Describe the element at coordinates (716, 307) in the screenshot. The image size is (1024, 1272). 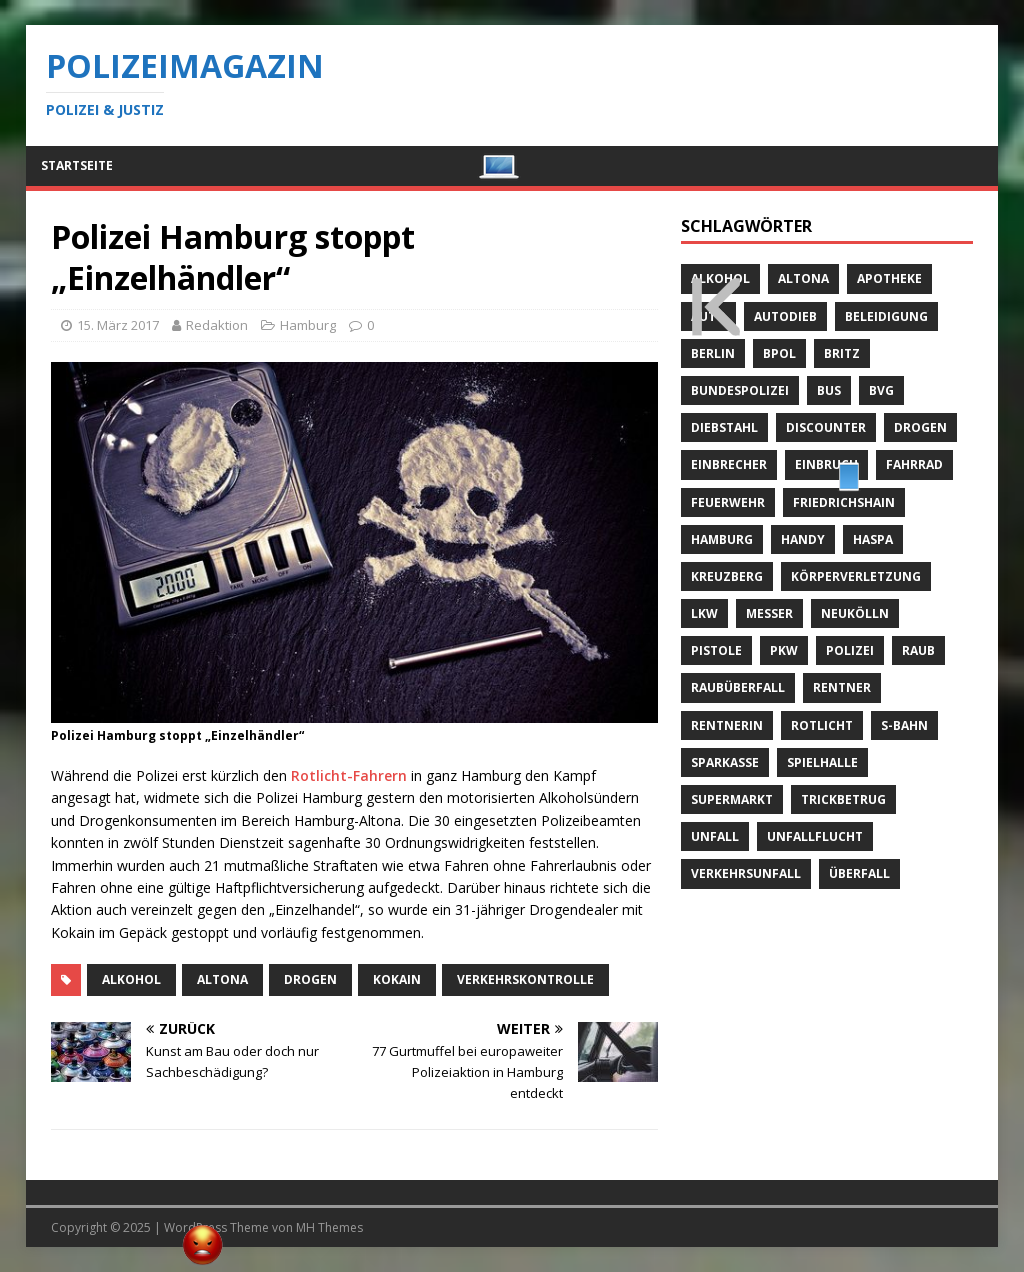
I see `go to first item in a list or sequence (right-to-left layout)` at that location.